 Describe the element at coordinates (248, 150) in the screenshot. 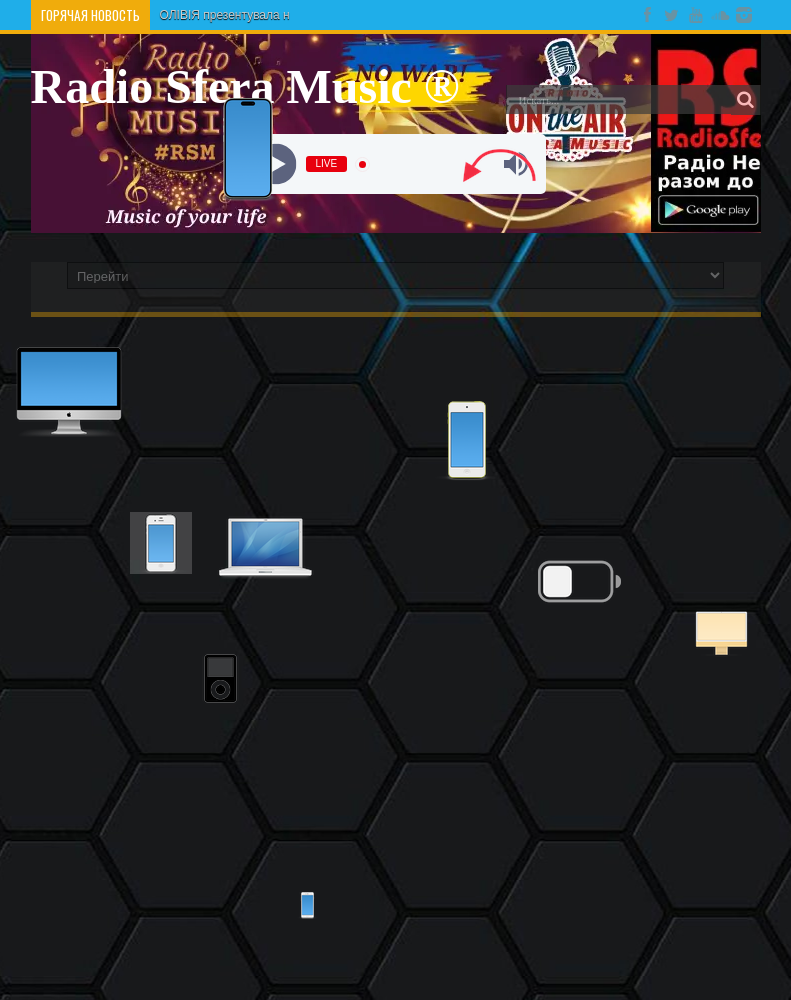

I see `iPhone 15 device icon` at that location.